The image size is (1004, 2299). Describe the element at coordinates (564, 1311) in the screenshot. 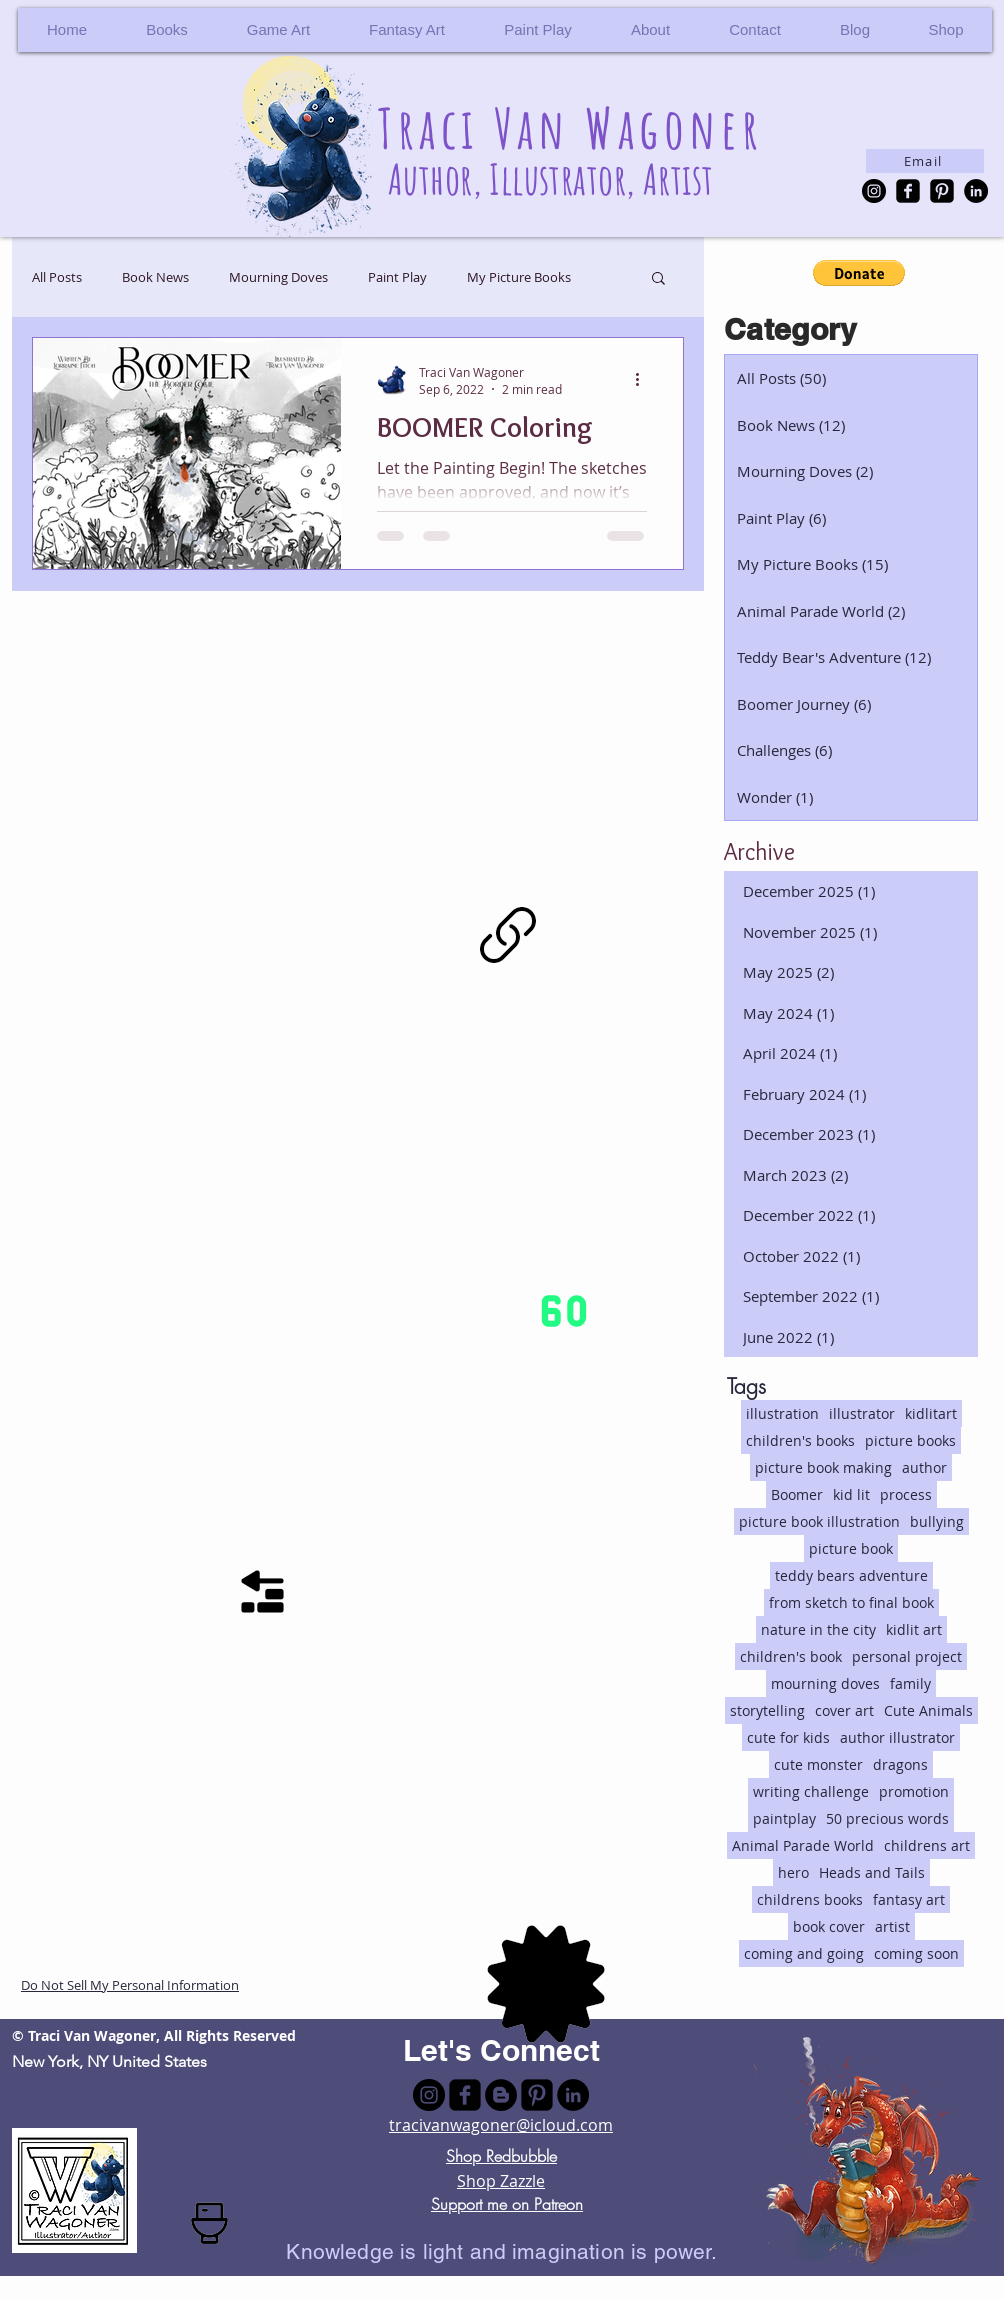

I see `indicates a 60-second timer or countdown` at that location.